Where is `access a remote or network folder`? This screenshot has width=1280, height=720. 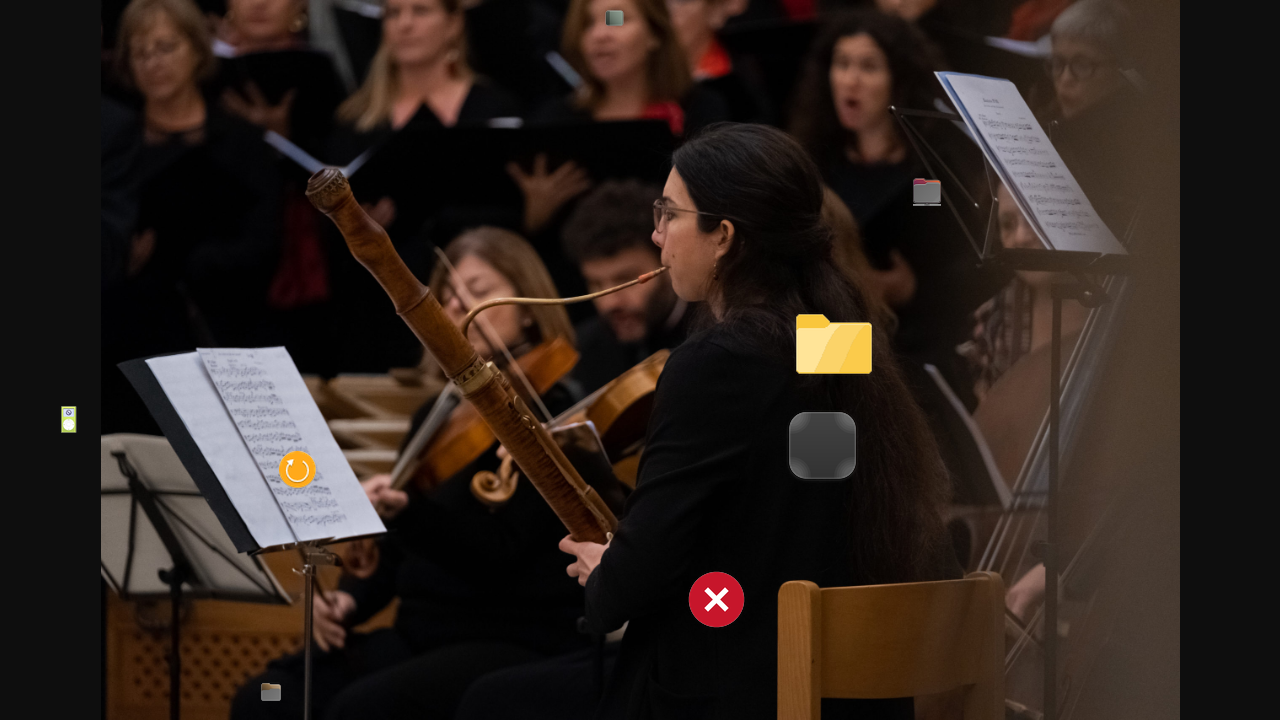
access a remote or network folder is located at coordinates (927, 192).